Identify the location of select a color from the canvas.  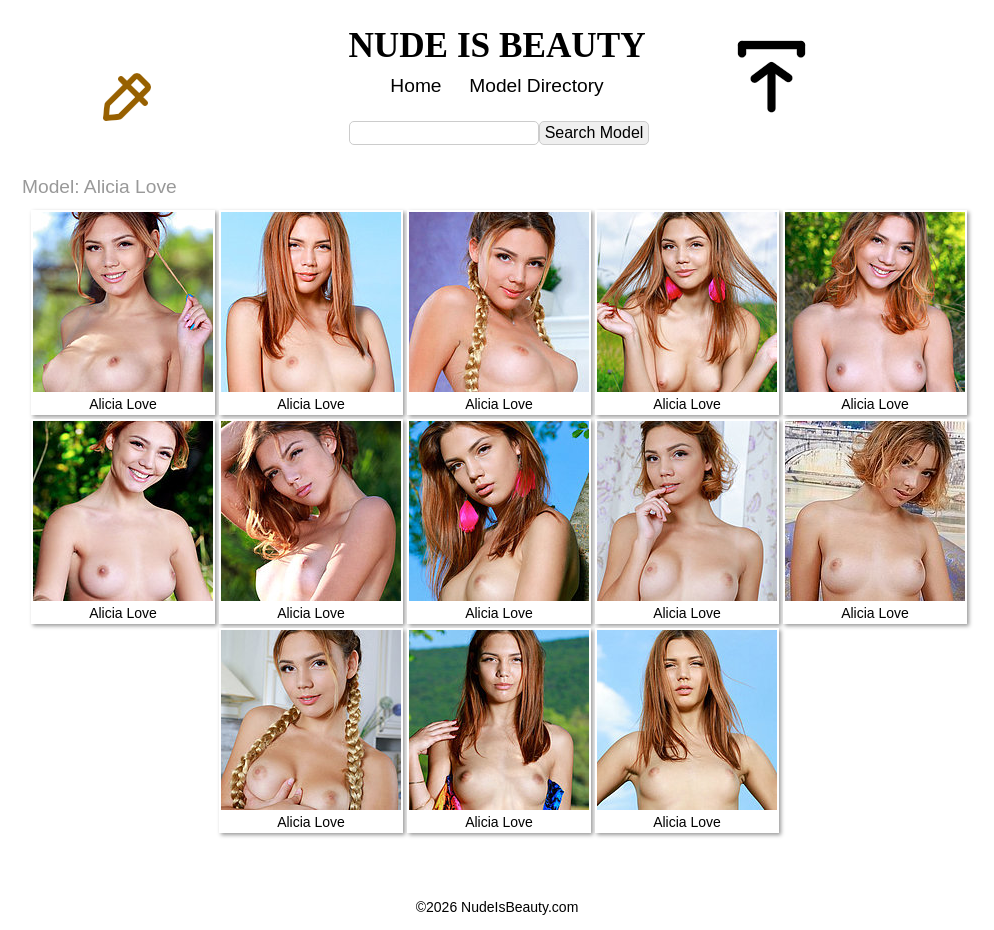
(127, 97).